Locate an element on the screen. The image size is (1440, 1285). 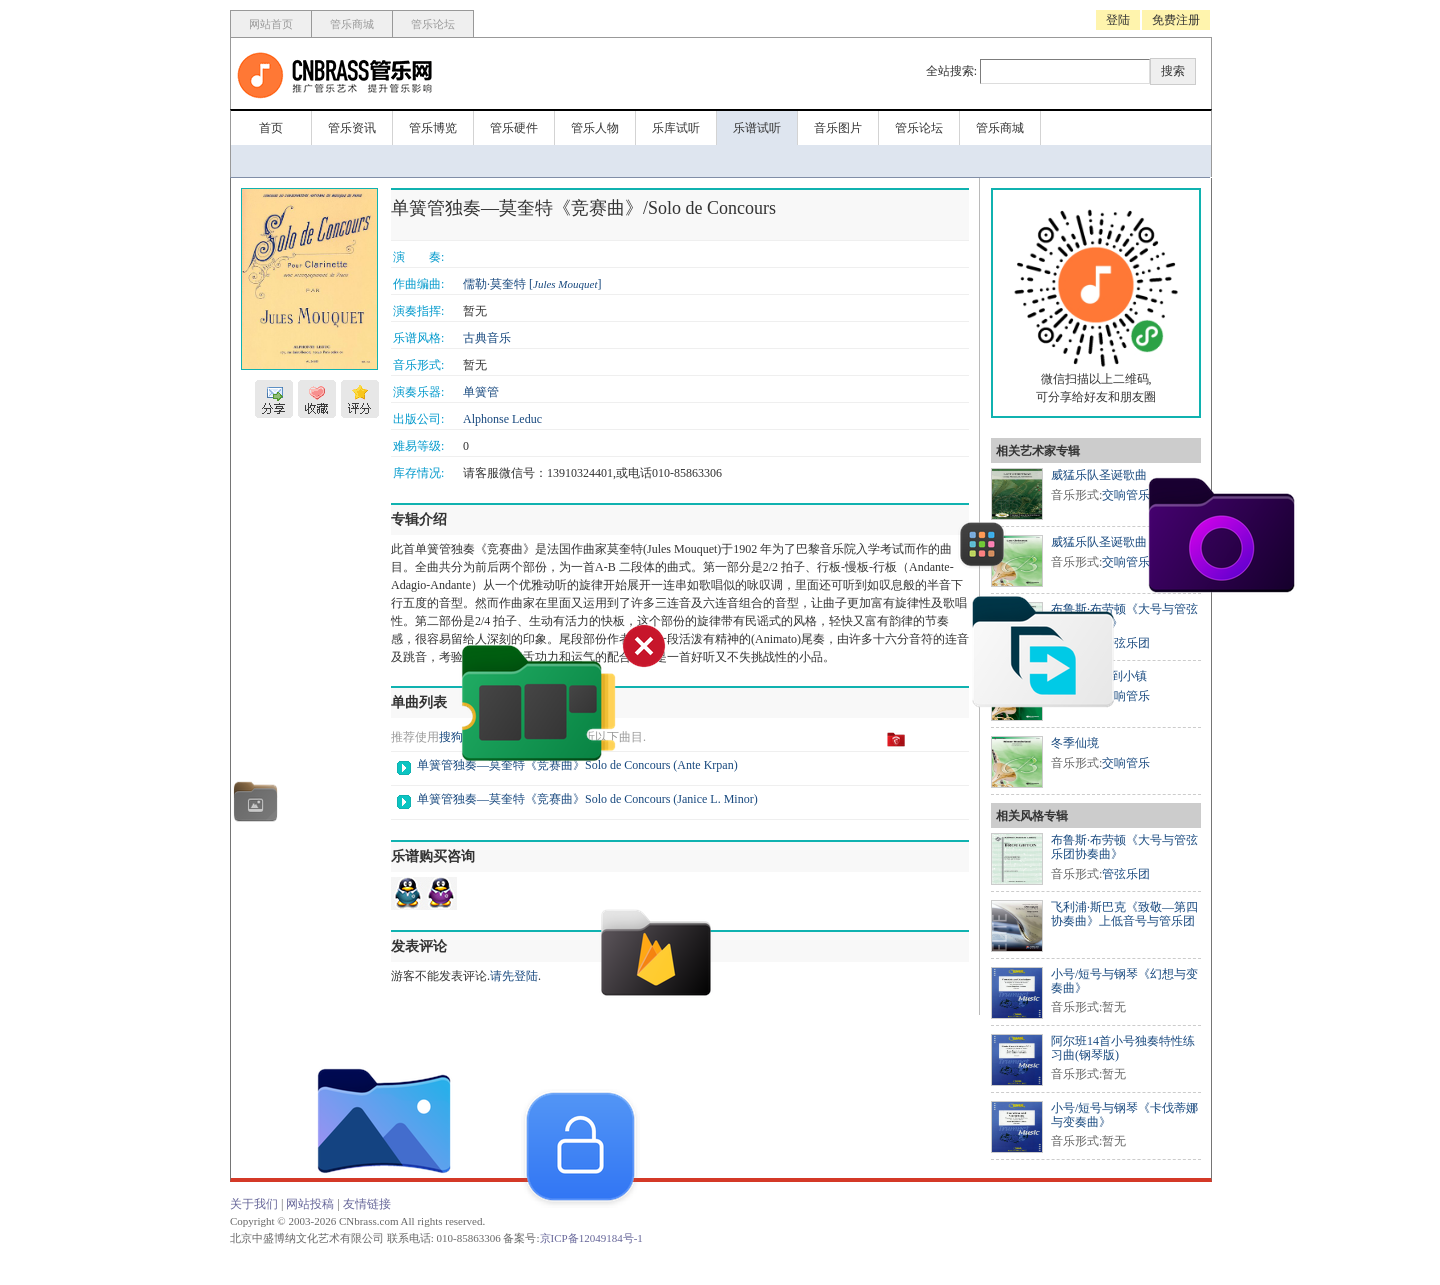
open firebase project folder is located at coordinates (655, 955).